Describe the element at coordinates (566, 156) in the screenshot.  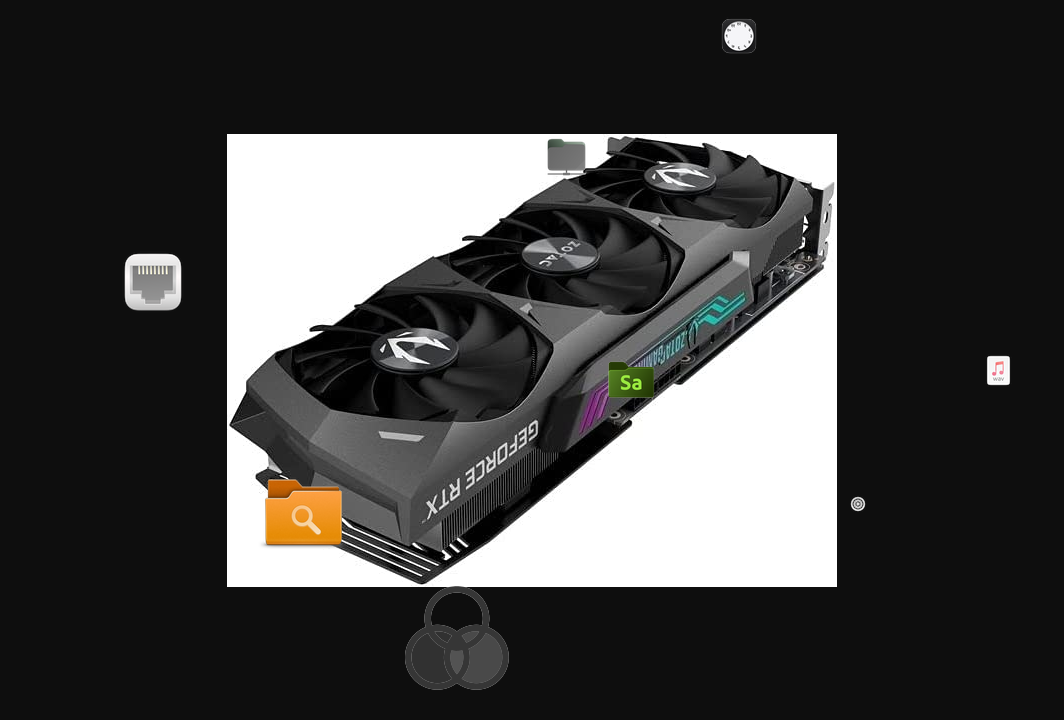
I see `access a remote or network folder` at that location.